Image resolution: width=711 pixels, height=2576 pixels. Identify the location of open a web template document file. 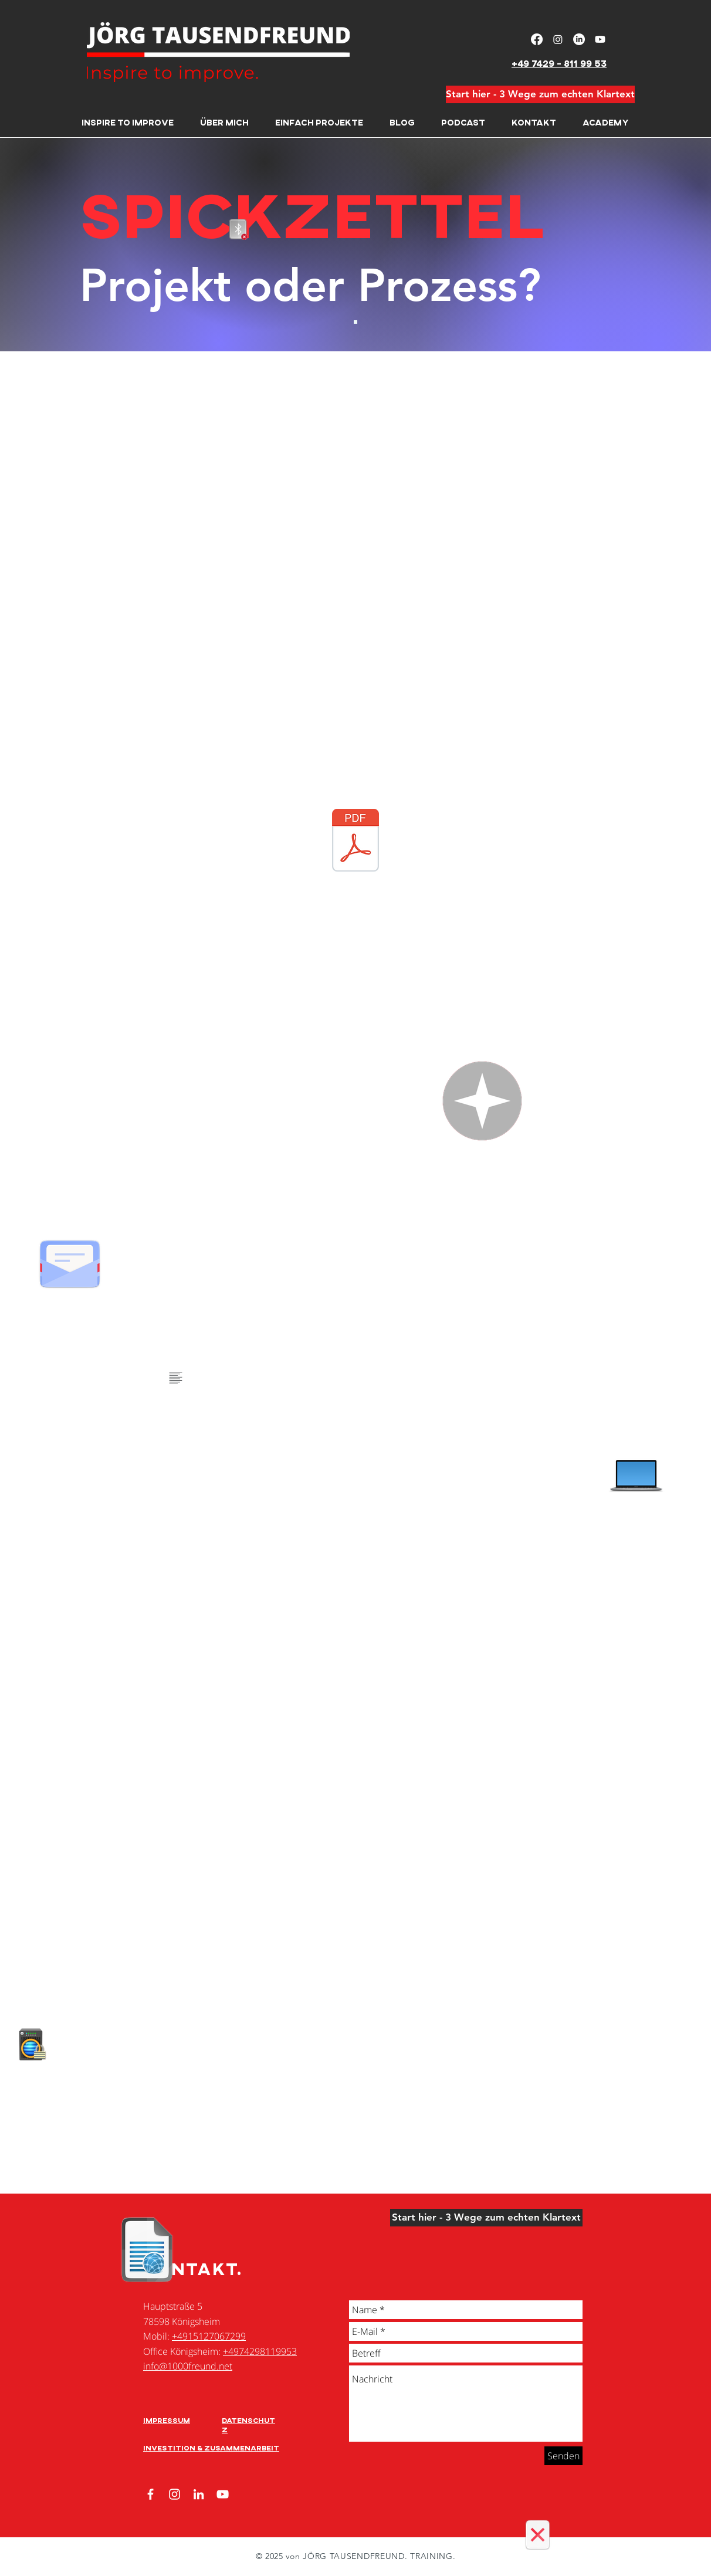
(147, 2249).